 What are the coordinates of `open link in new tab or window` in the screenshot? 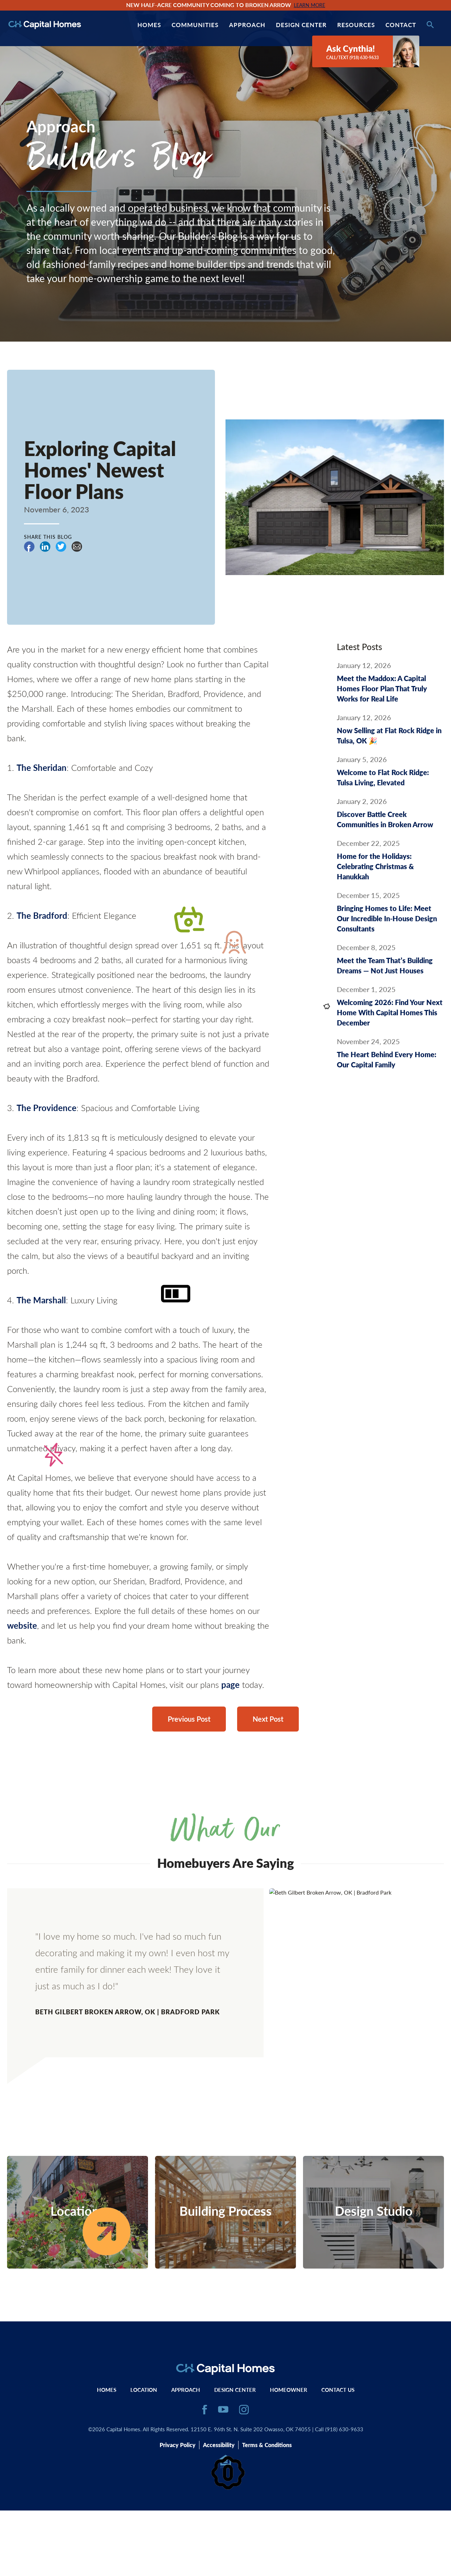 It's located at (106, 2231).